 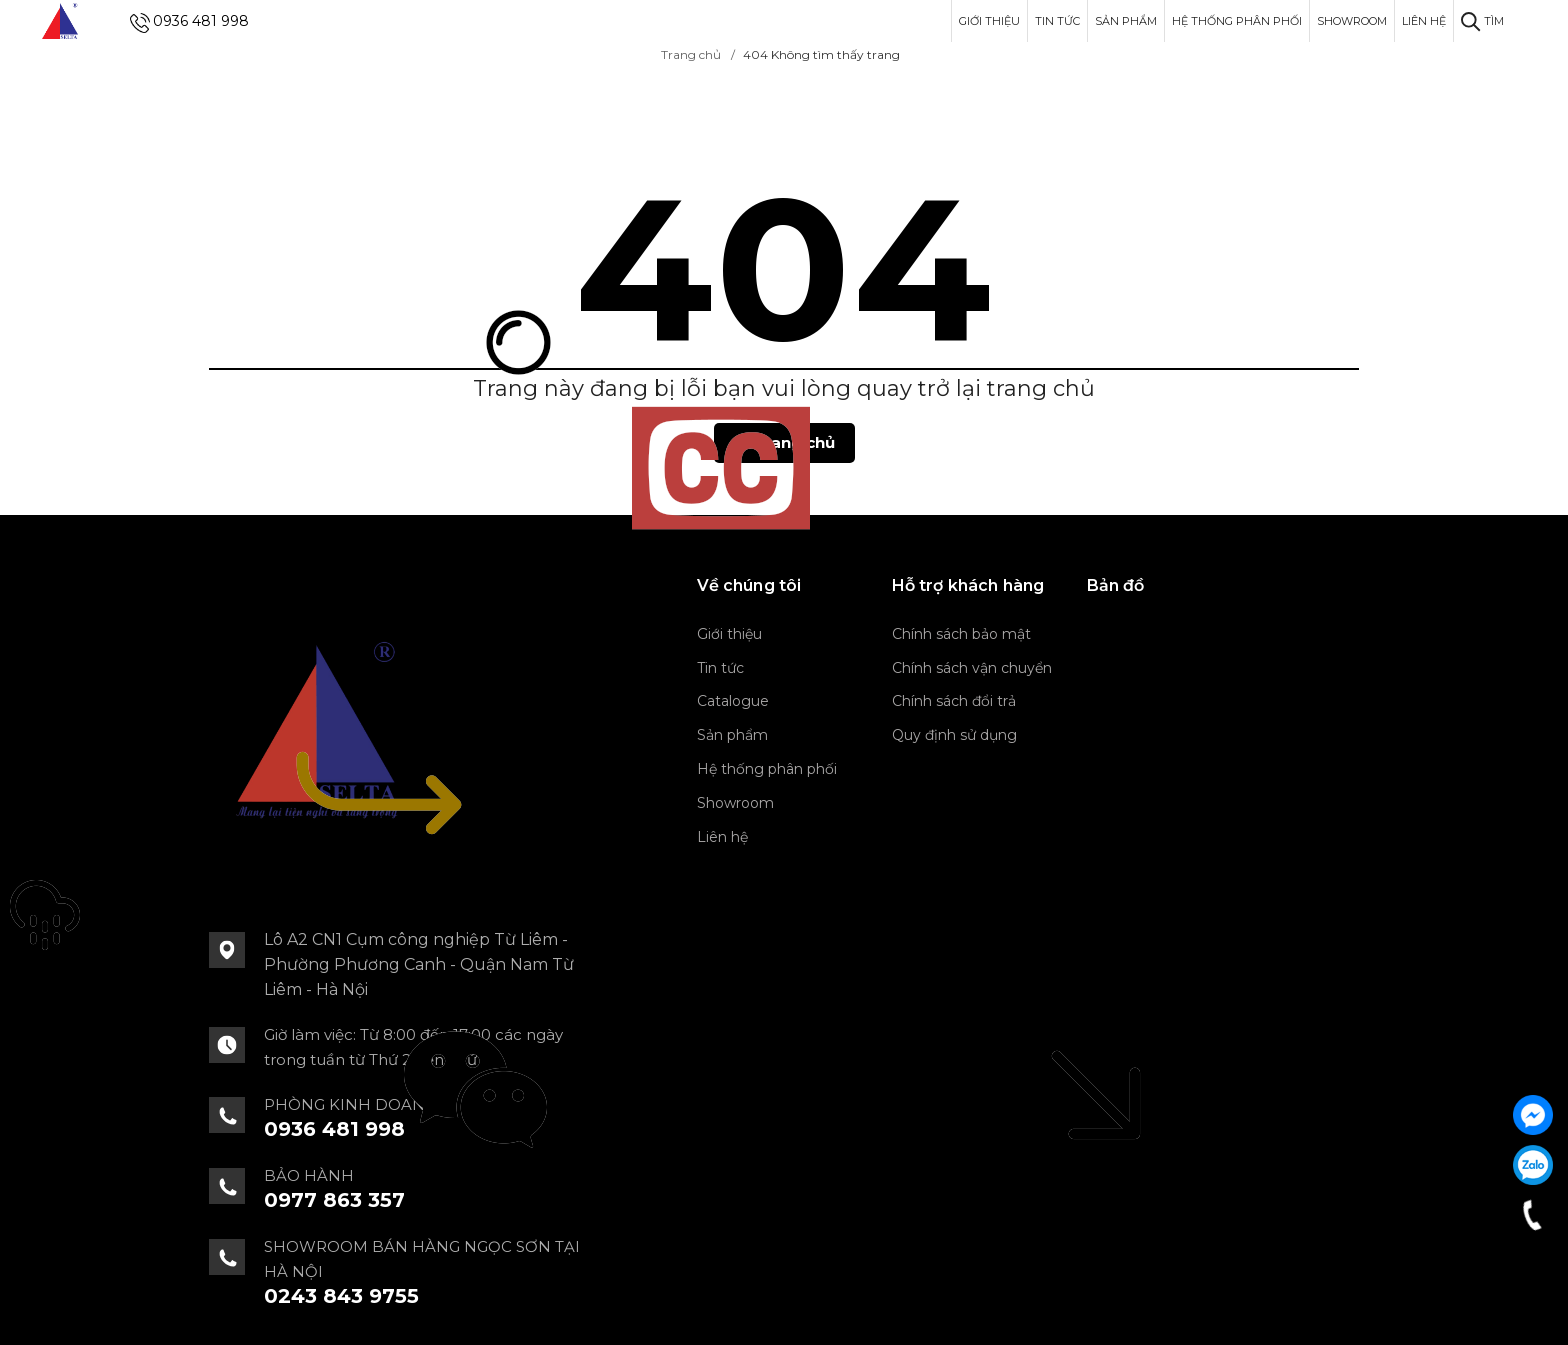 I want to click on navigate to the next item diagonally, so click(x=1092, y=1091).